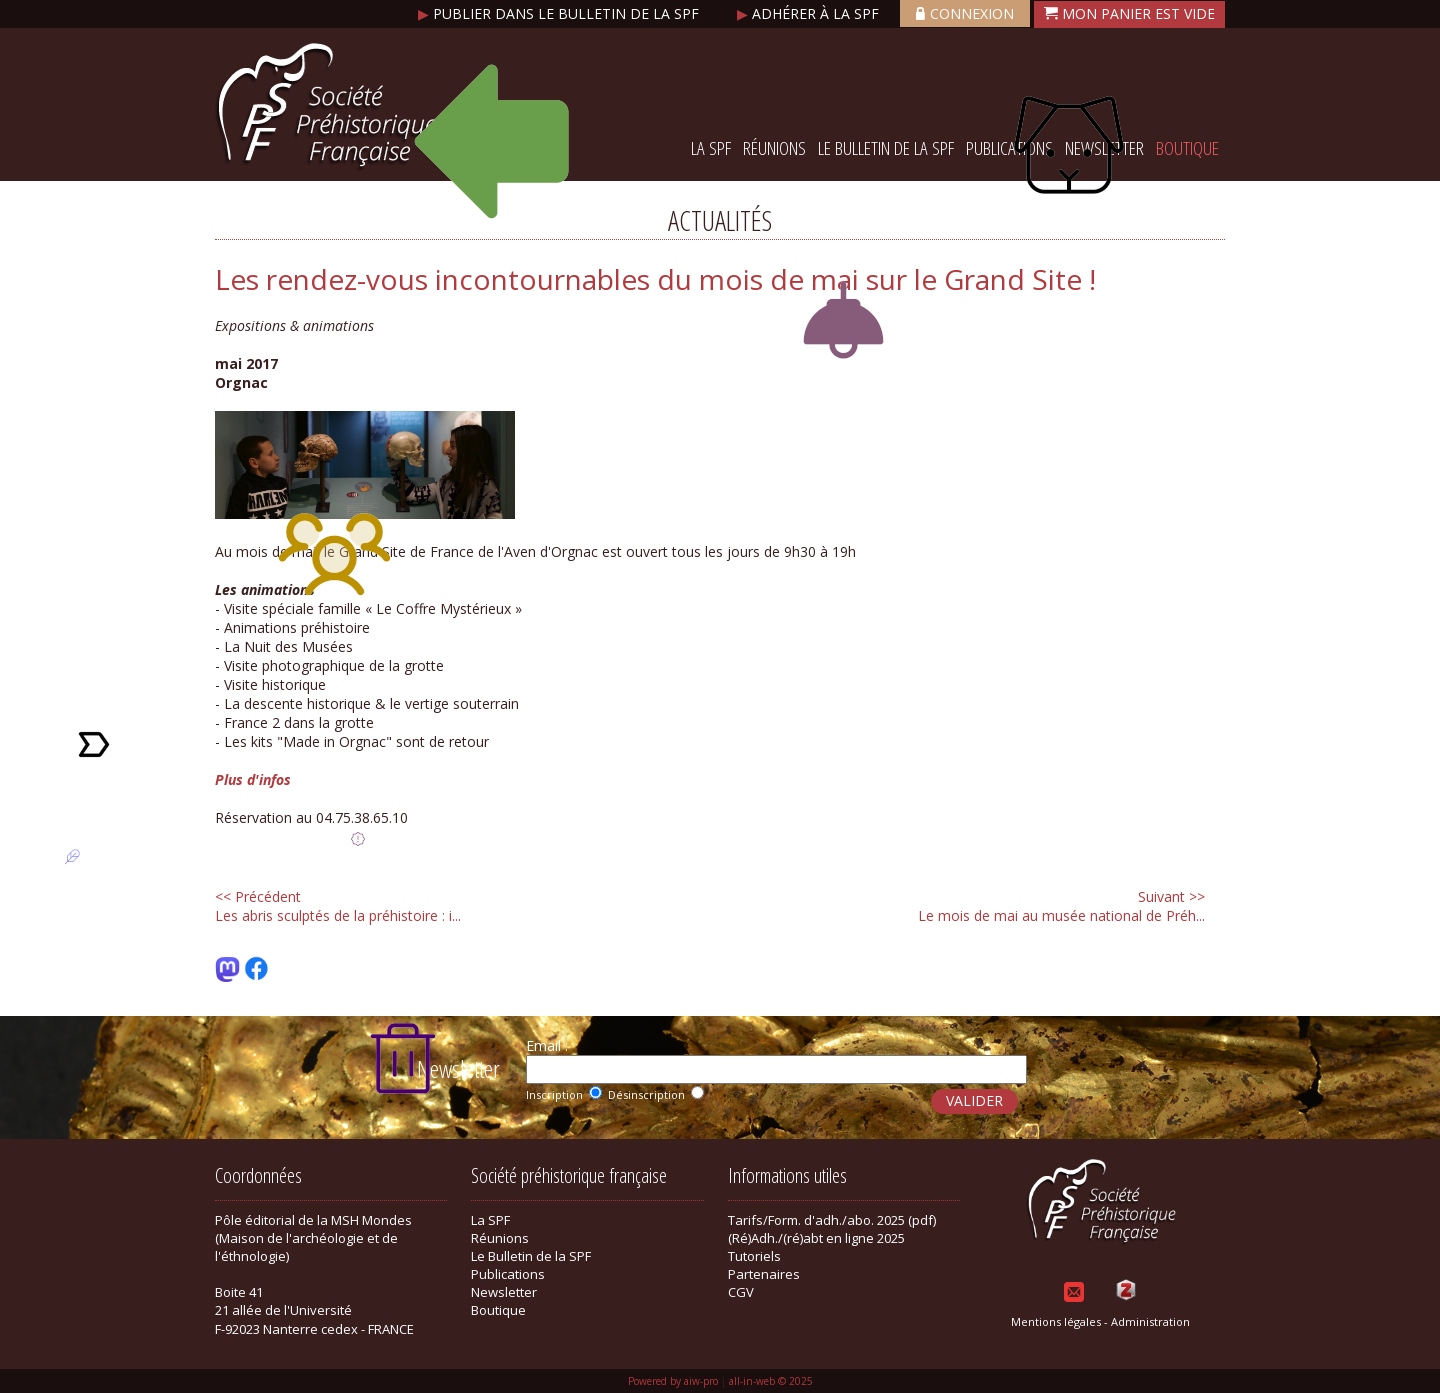 This screenshot has height=1393, width=1440. What do you see at coordinates (358, 839) in the screenshot?
I see `indicates a warning or alert requiring attention` at bounding box center [358, 839].